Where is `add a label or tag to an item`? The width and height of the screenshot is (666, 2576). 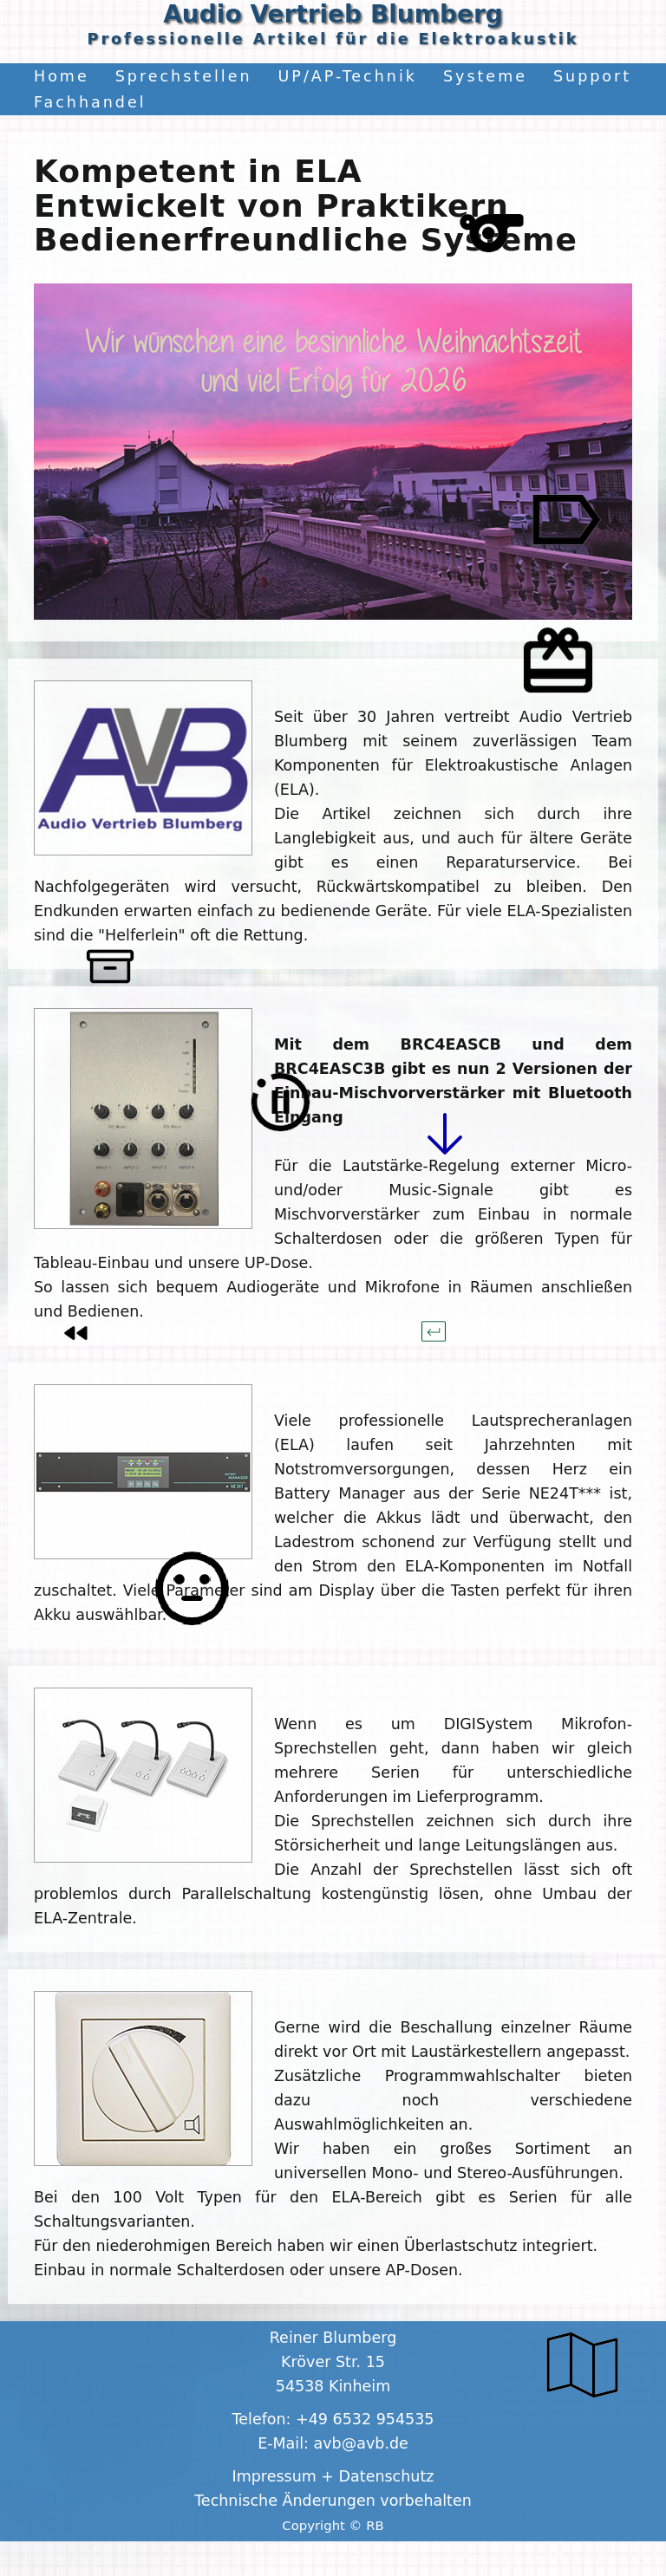
add a label or tag to an item is located at coordinates (565, 519).